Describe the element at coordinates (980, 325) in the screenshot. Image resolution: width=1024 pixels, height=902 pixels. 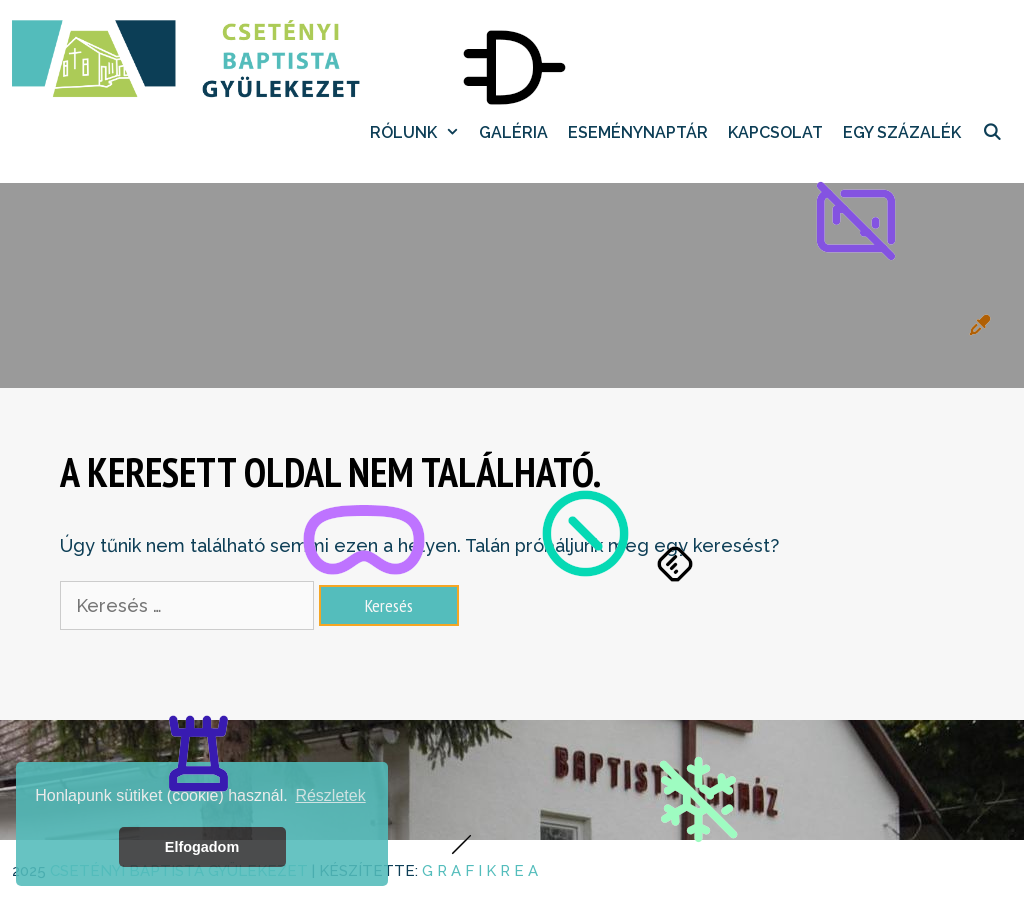
I see `select a color from the canvas` at that location.